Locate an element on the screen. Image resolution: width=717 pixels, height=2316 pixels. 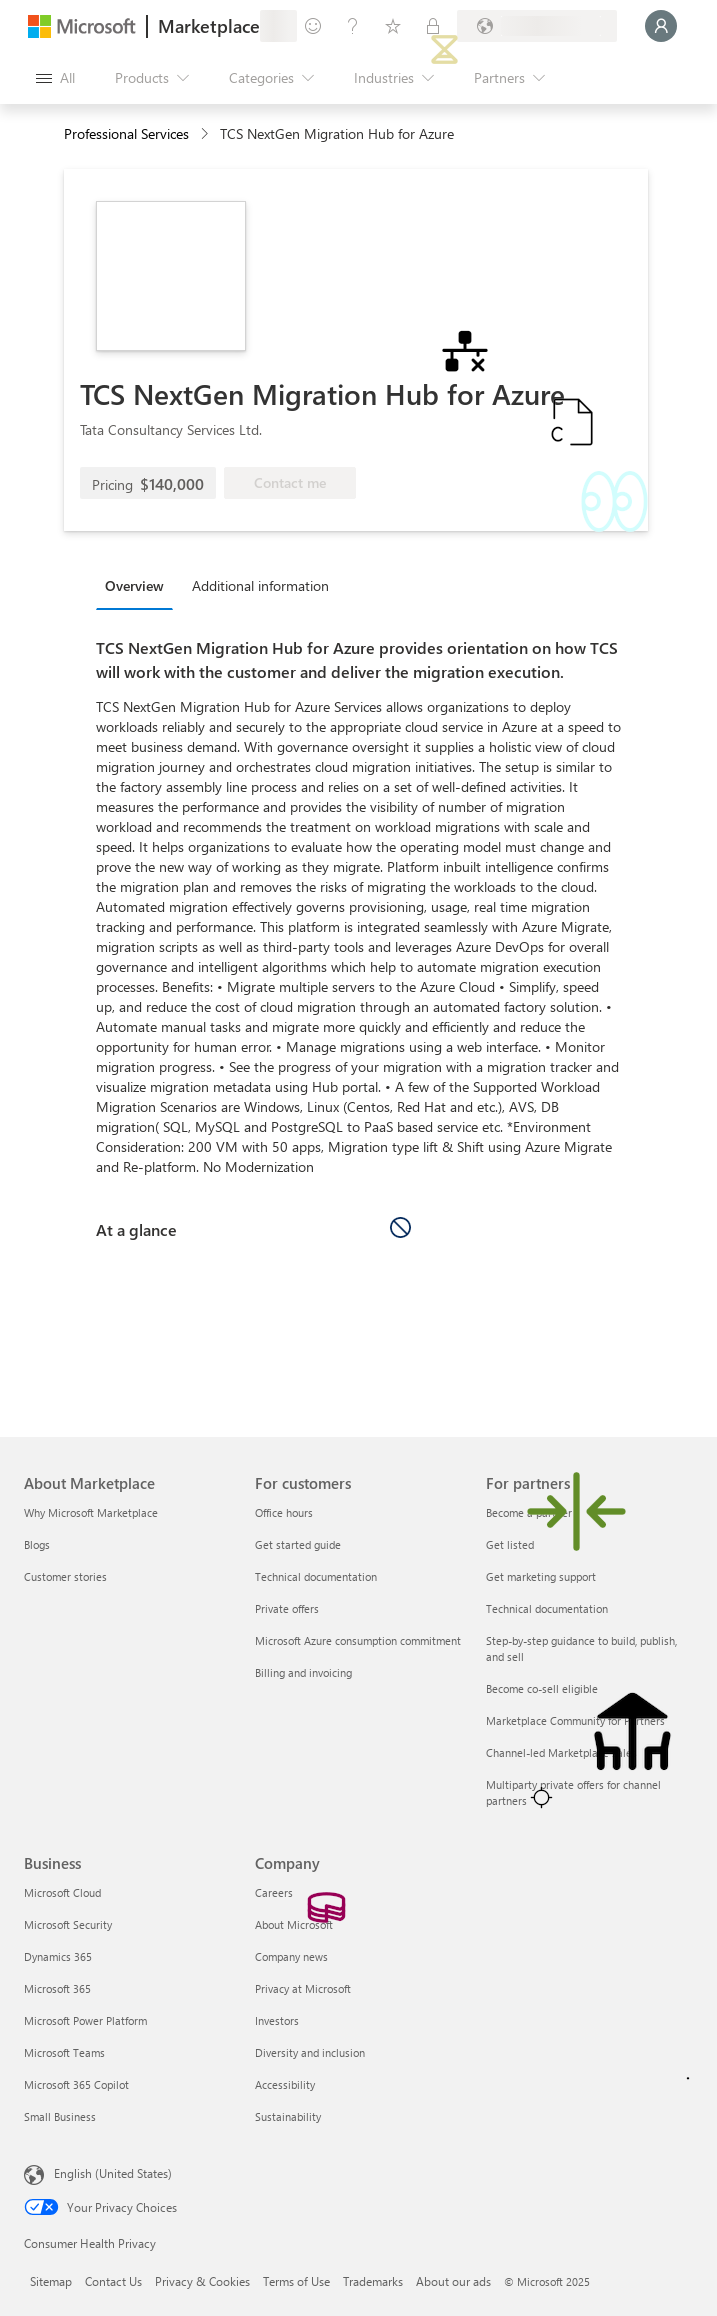
no wifi signal available is located at coordinates (688, 2067).